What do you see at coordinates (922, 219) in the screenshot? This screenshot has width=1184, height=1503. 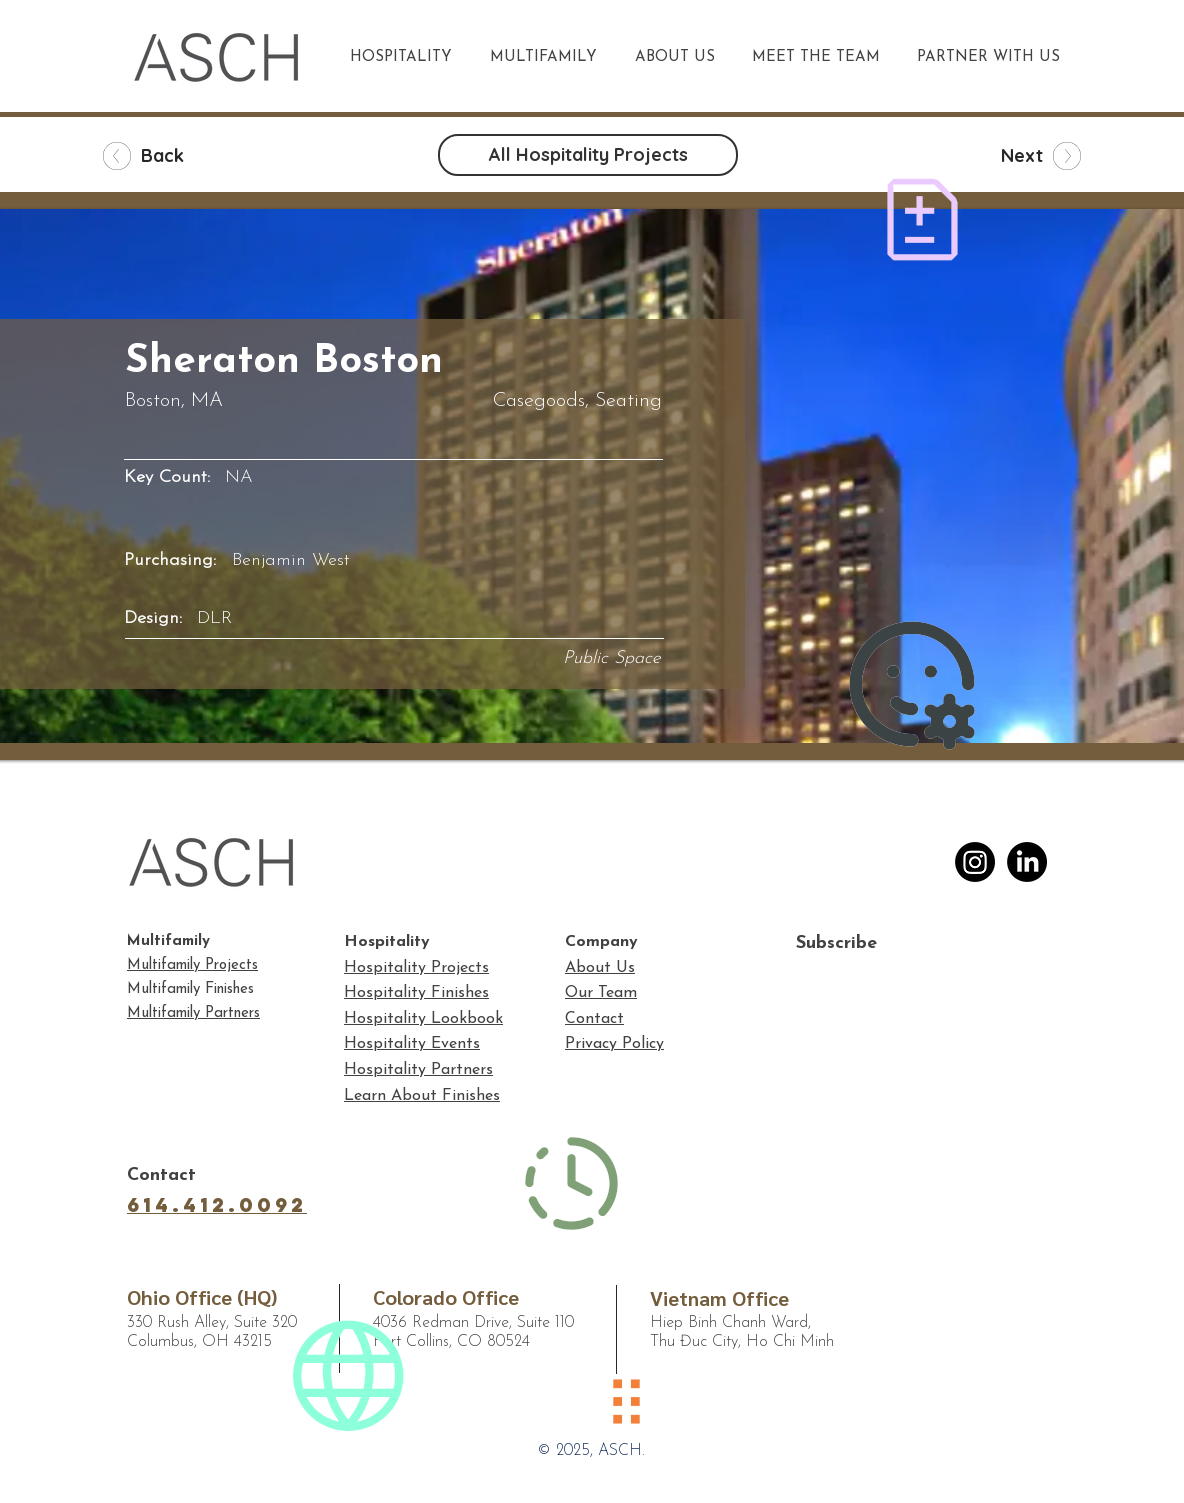 I see `view file differences or changes` at bounding box center [922, 219].